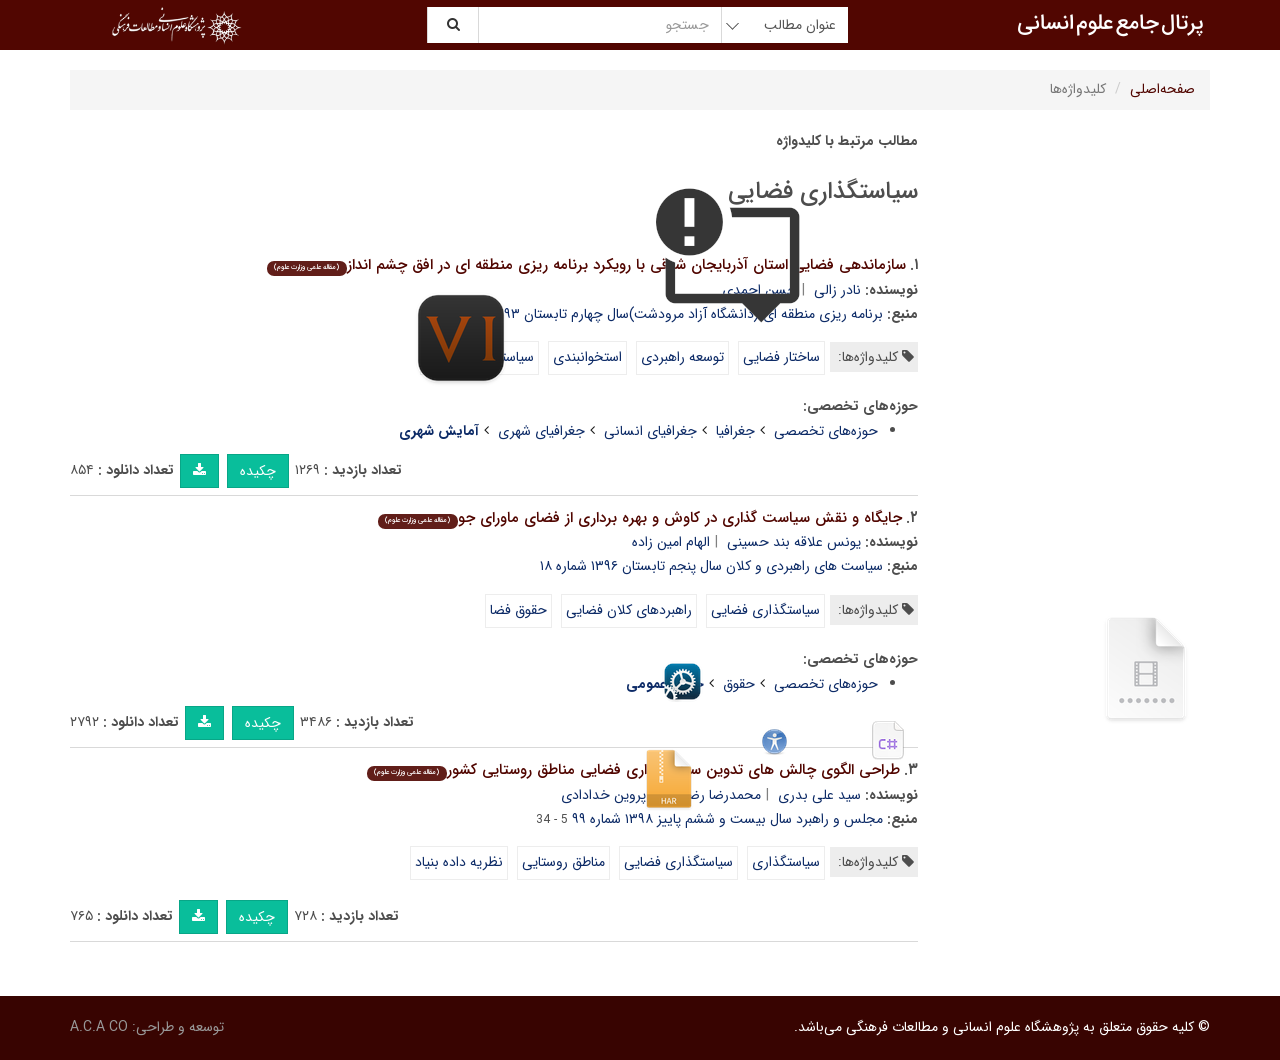 This screenshot has width=1280, height=1060. I want to click on manage notification settings, so click(732, 255).